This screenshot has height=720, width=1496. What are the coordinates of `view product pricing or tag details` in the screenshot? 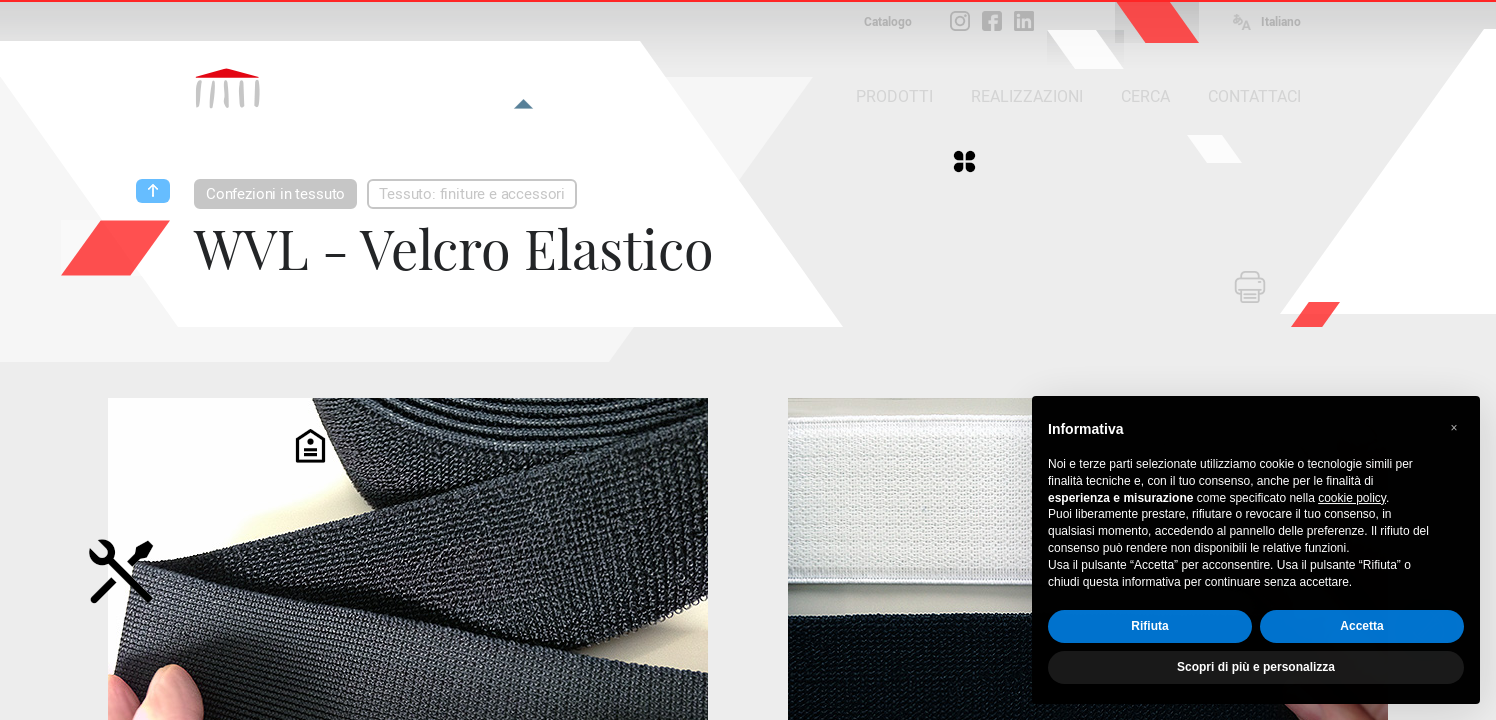 It's located at (310, 446).